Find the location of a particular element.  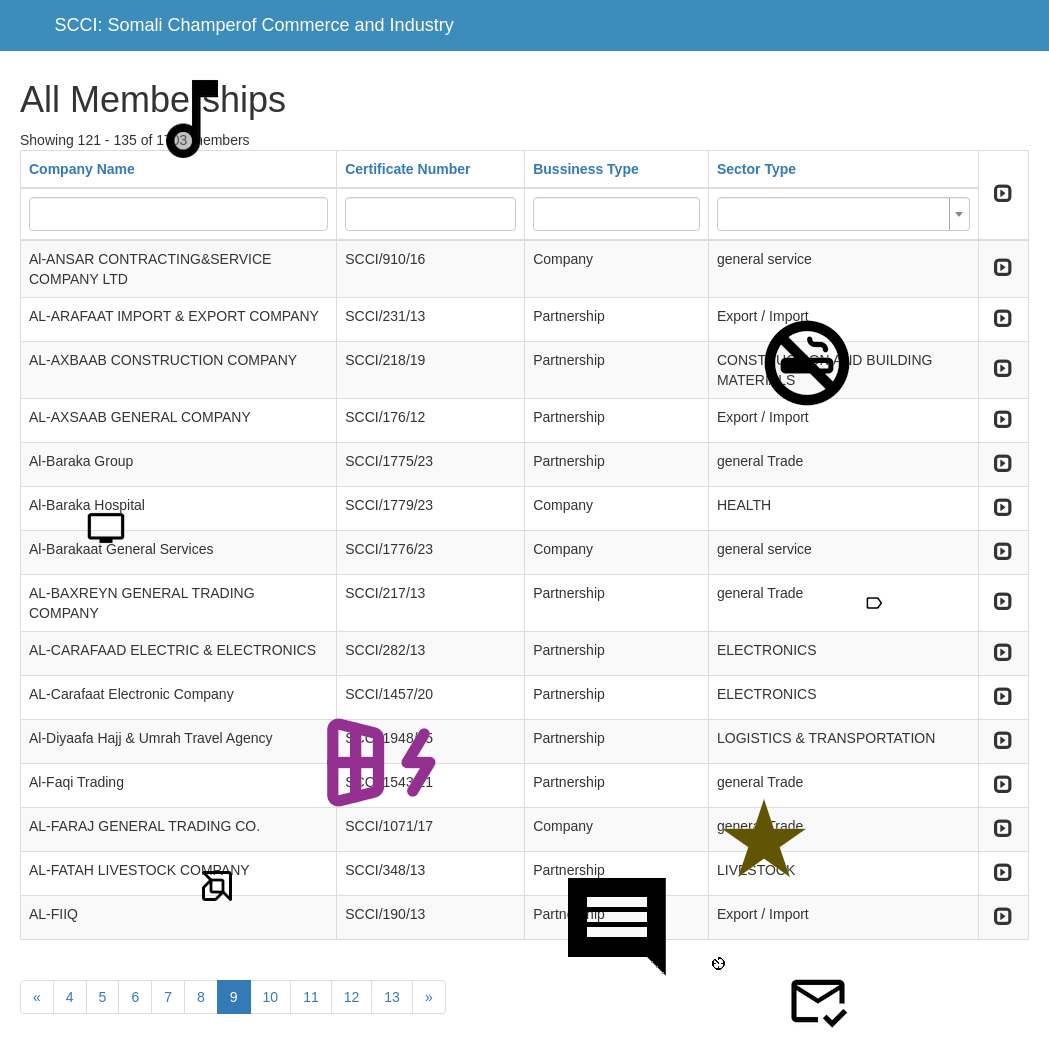

access solar energy settings is located at coordinates (378, 762).